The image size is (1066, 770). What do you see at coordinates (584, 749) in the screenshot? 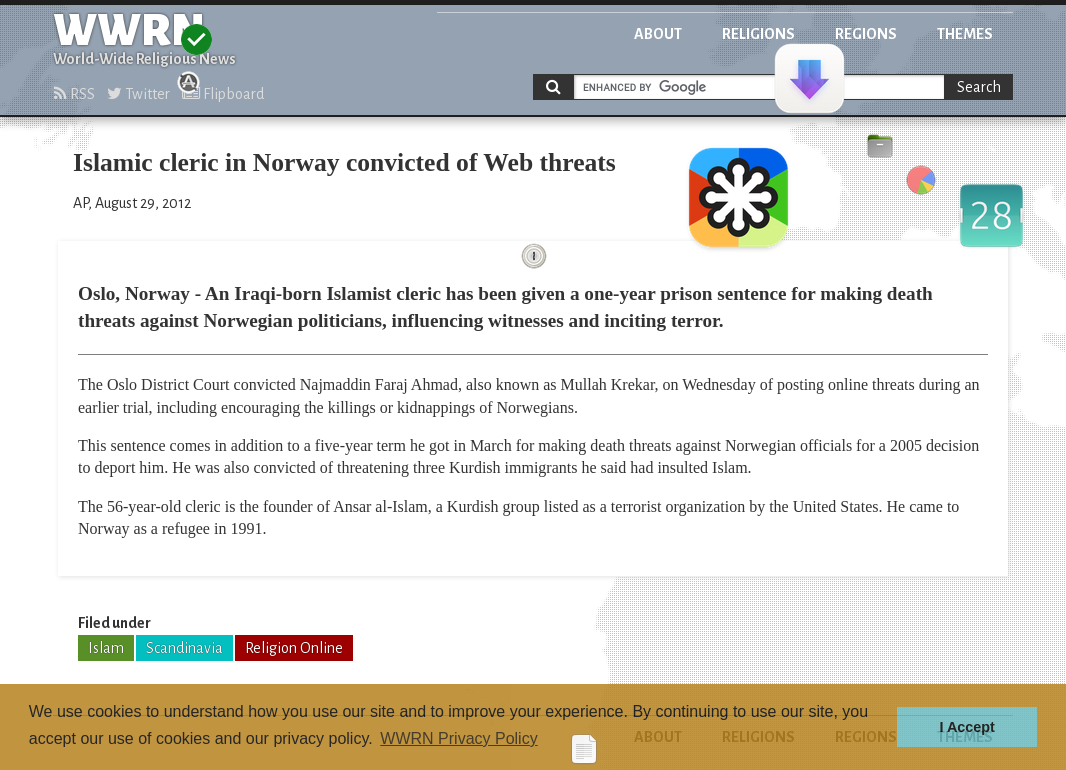
I see `open a text document` at bounding box center [584, 749].